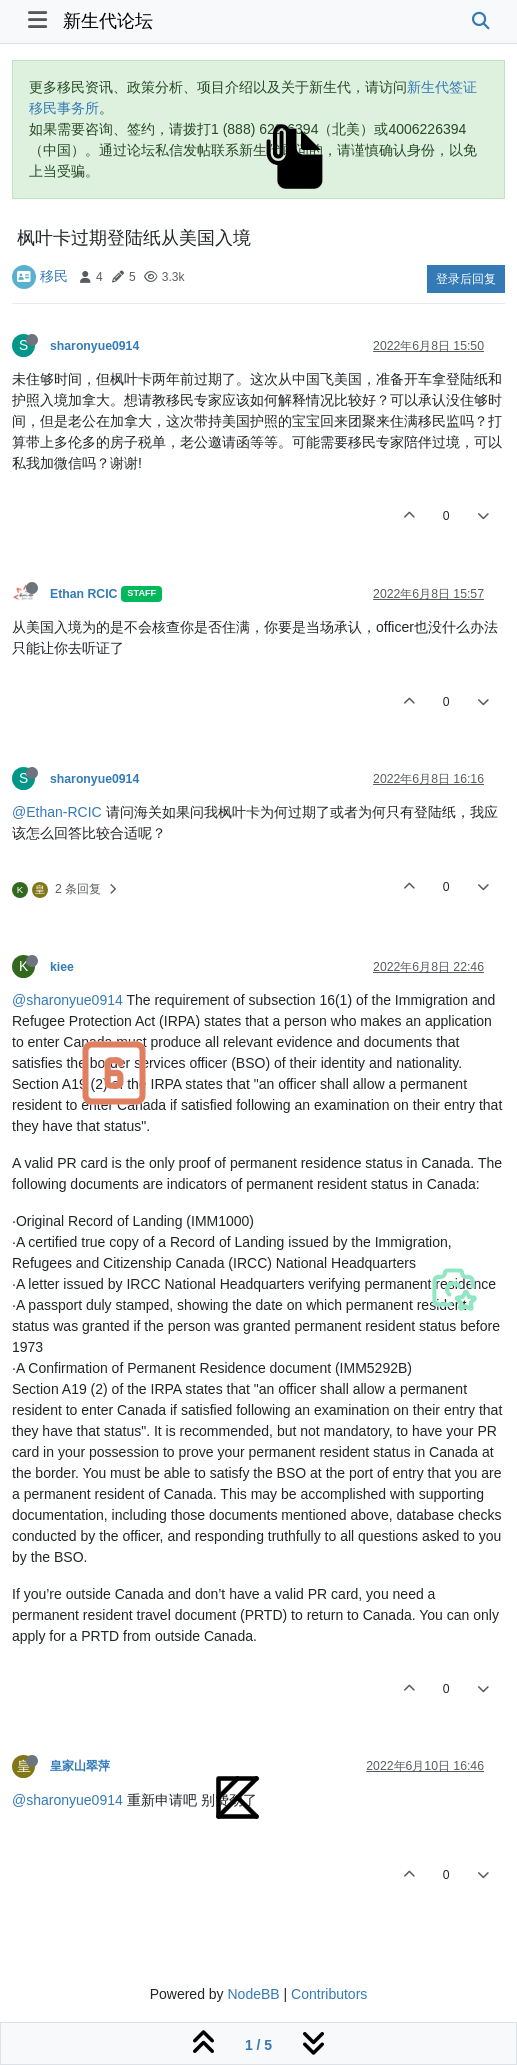  Describe the element at coordinates (237, 1797) in the screenshot. I see `indicates kotlin programming language` at that location.